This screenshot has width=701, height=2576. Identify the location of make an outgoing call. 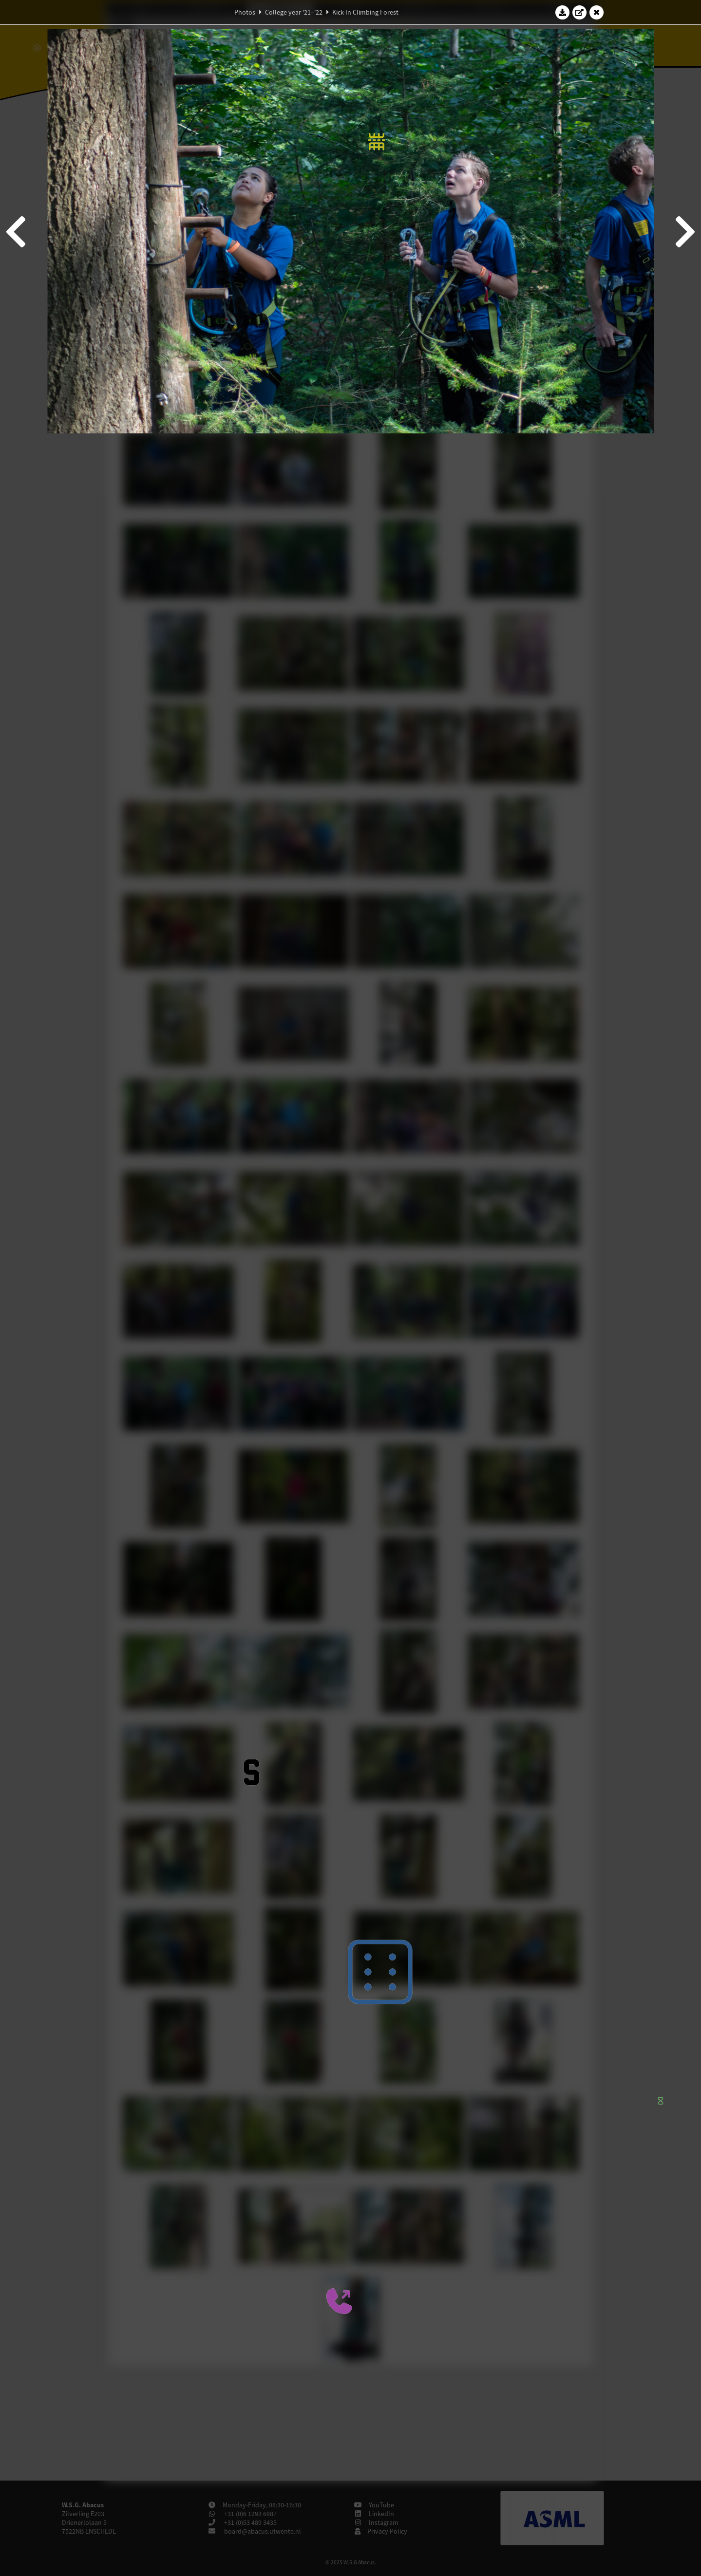
(340, 2300).